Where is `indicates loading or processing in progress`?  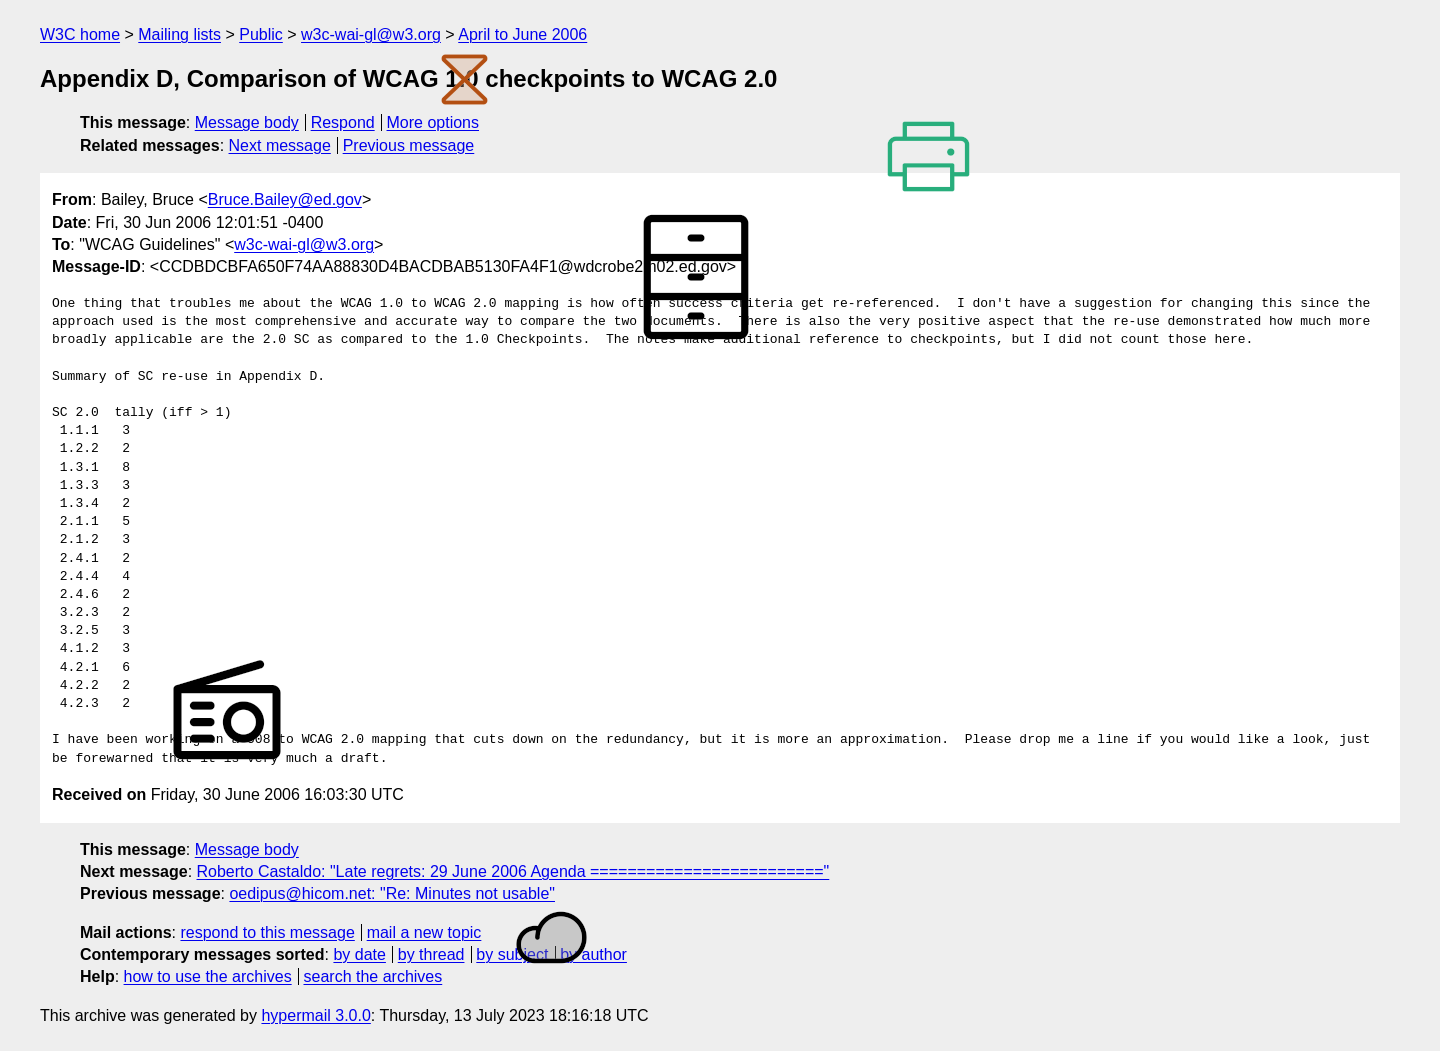
indicates loading or processing in progress is located at coordinates (464, 79).